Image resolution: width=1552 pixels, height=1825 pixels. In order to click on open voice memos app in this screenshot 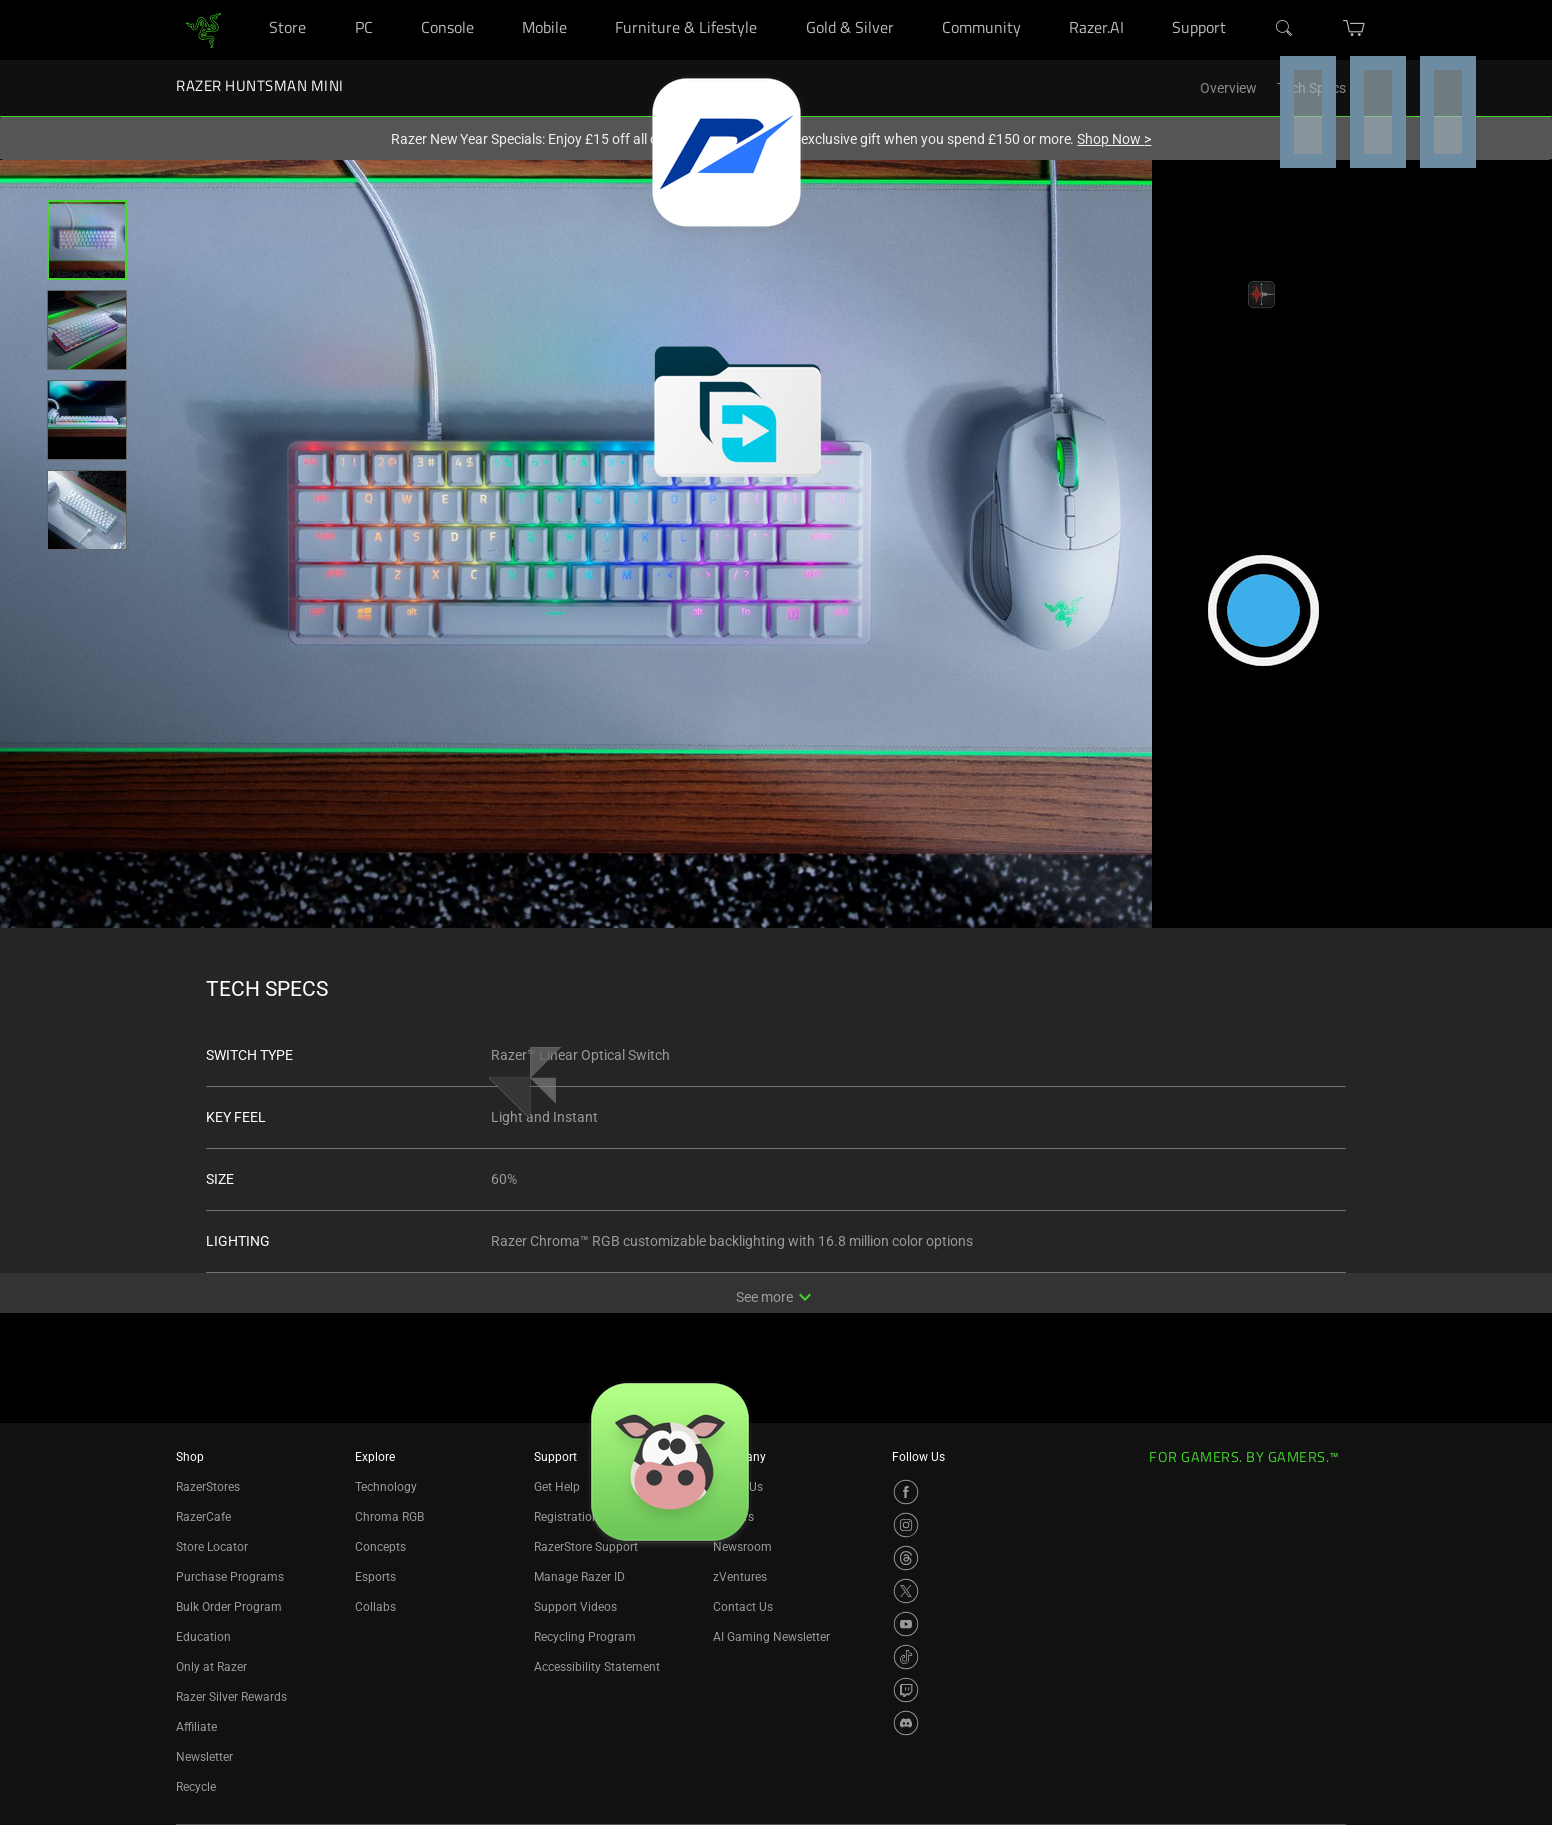, I will do `click(1261, 294)`.